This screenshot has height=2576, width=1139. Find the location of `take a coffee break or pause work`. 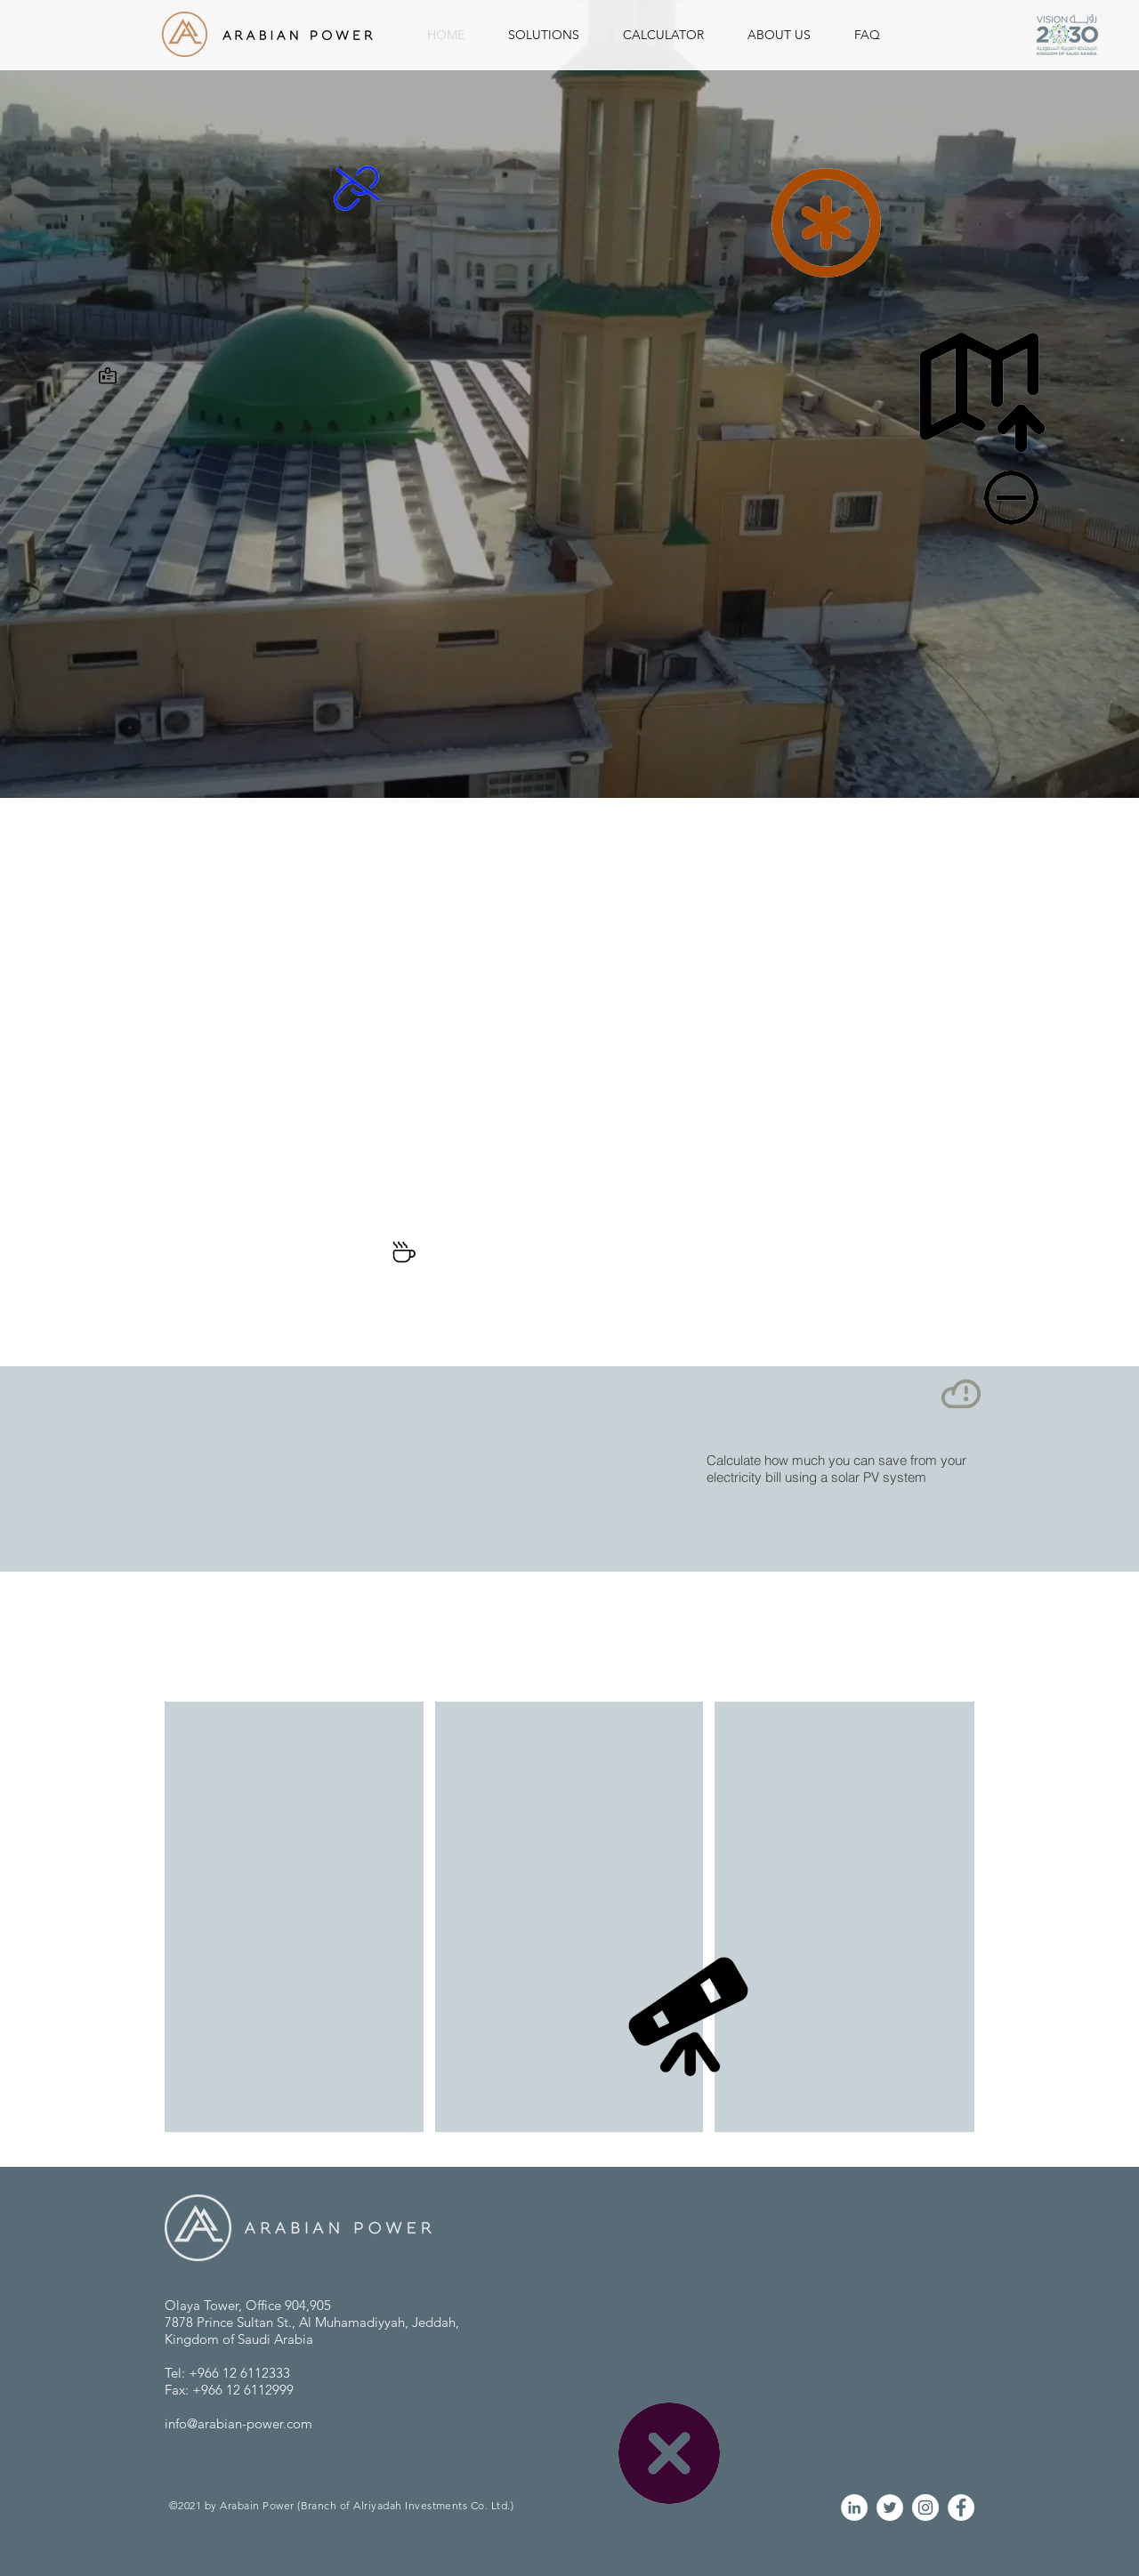

take a coffee break or pause work is located at coordinates (402, 1252).